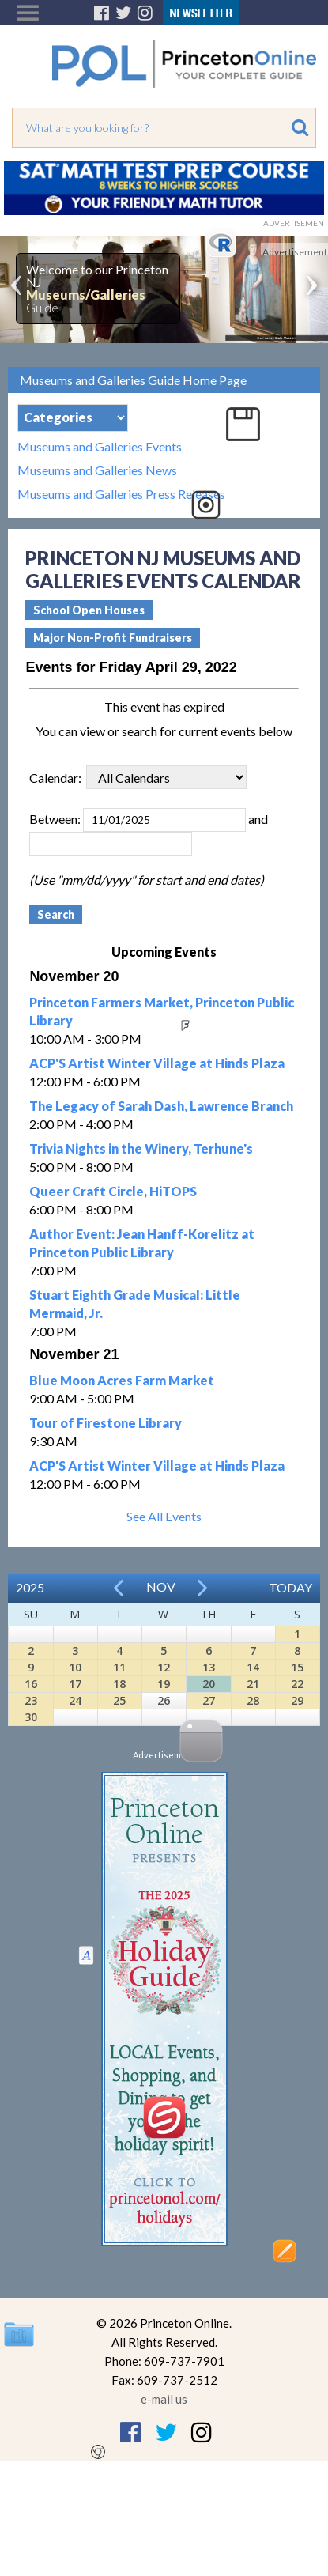  I want to click on open R statistical computing application, so click(221, 243).